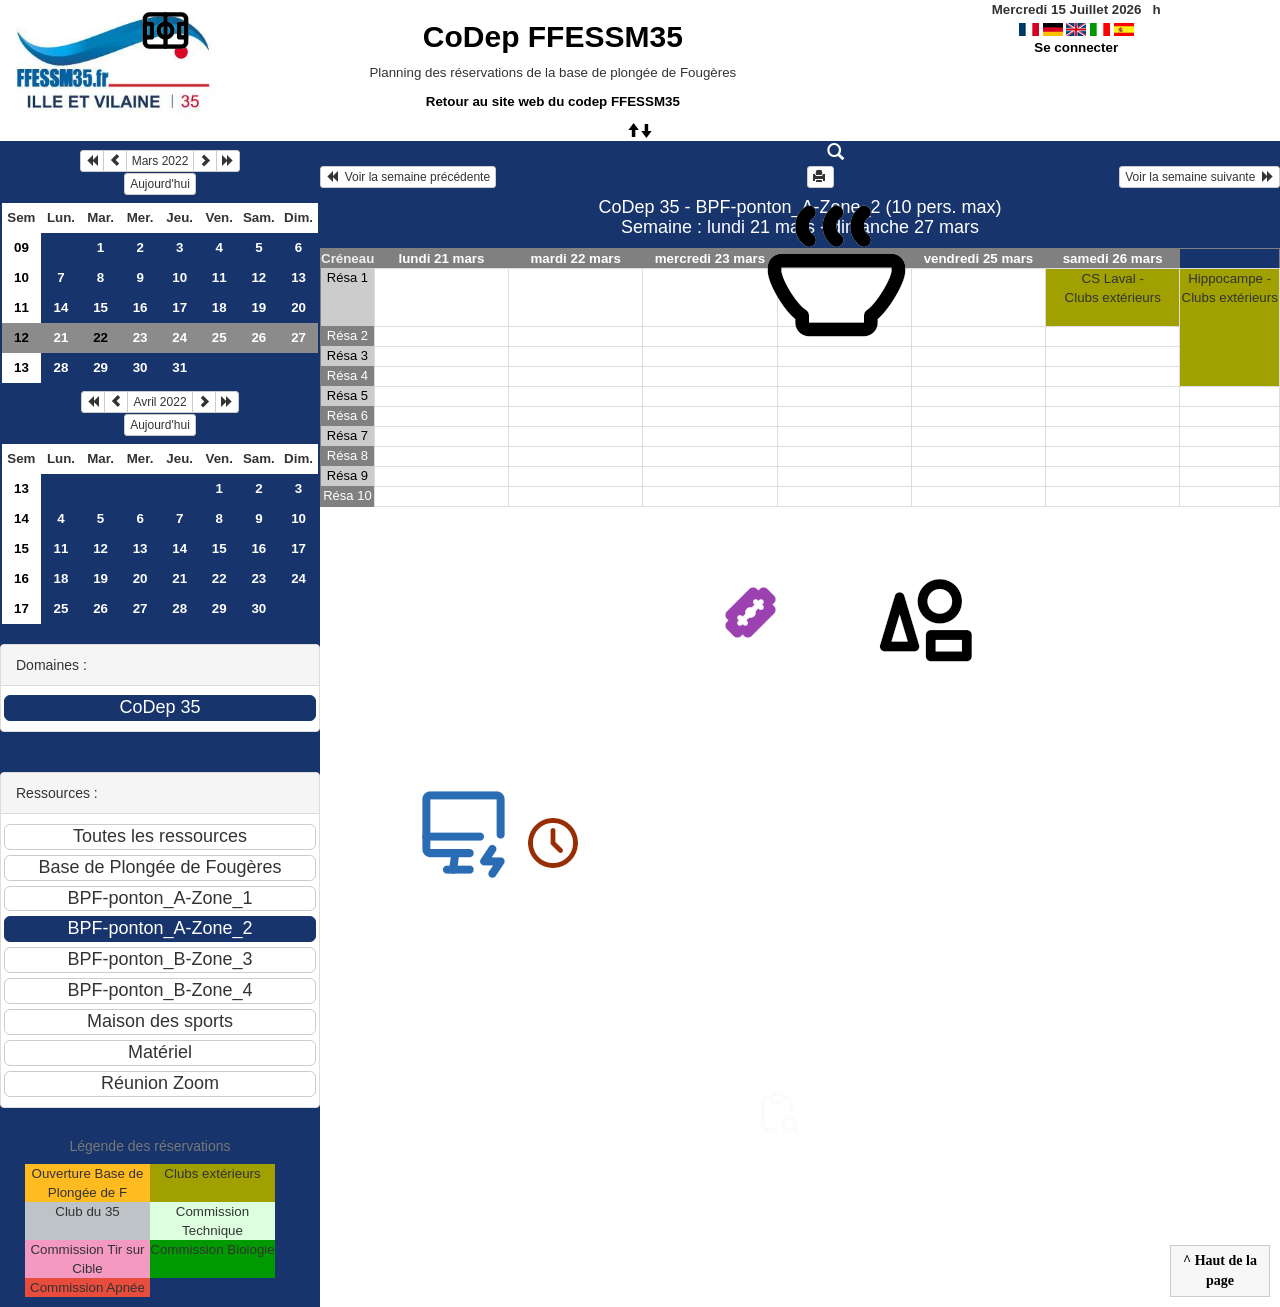 The height and width of the screenshot is (1307, 1280). I want to click on view time or clock settings, so click(553, 843).